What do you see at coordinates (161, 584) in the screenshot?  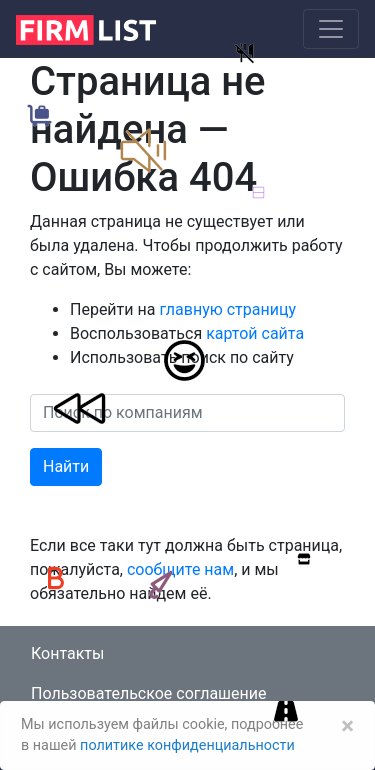 I see `indicates clear or dry weather conditions` at bounding box center [161, 584].